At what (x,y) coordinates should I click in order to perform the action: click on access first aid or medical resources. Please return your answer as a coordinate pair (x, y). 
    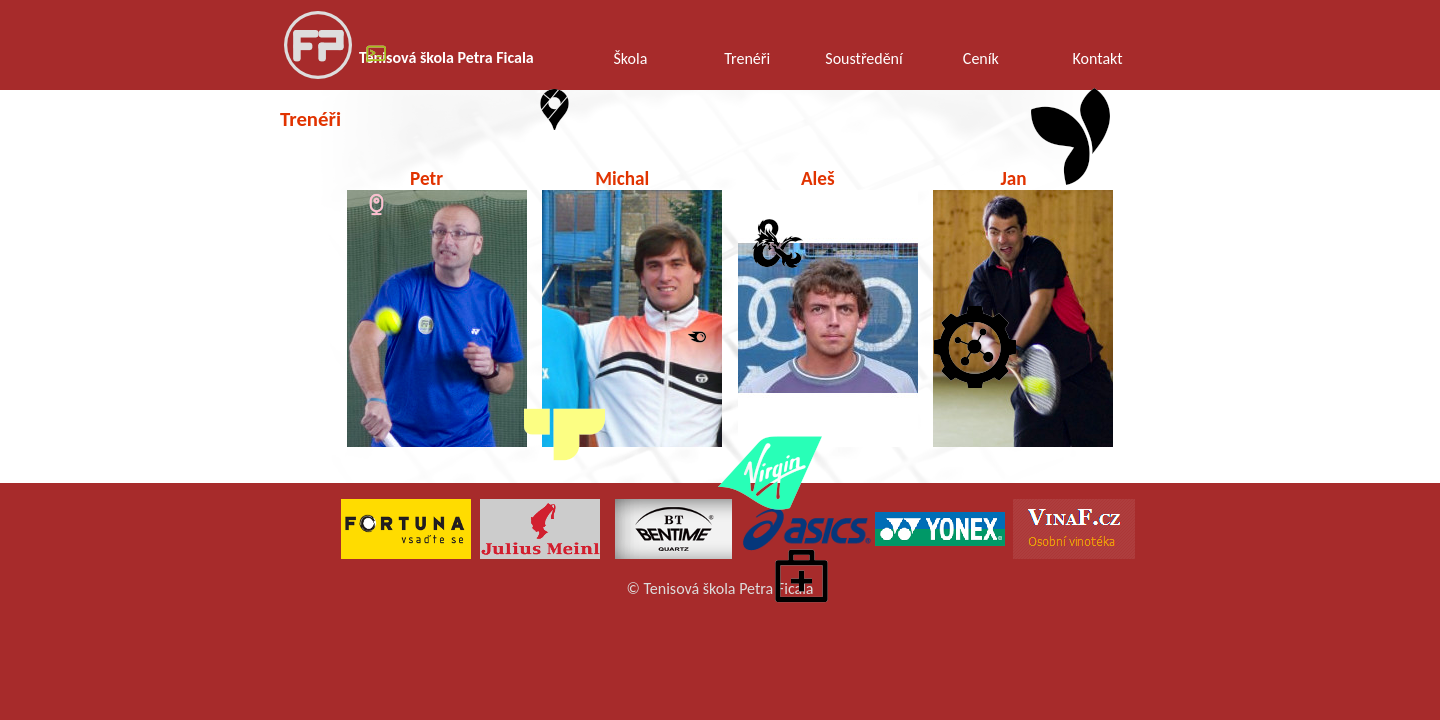
    Looking at the image, I should click on (801, 578).